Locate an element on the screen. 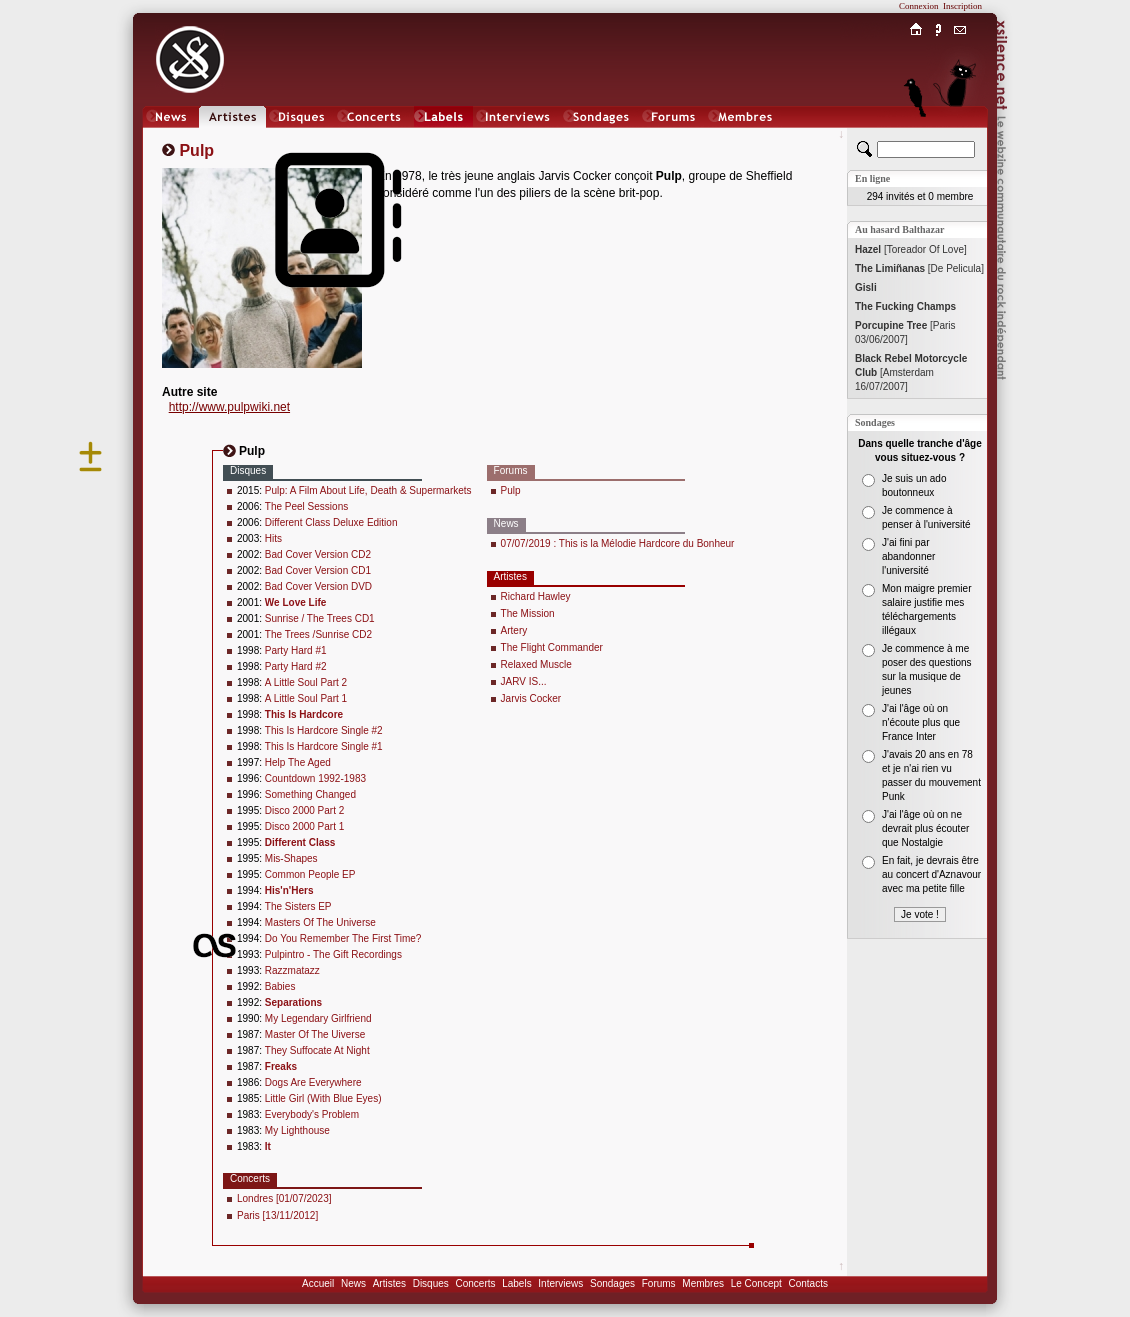  access your contacts list is located at coordinates (334, 220).